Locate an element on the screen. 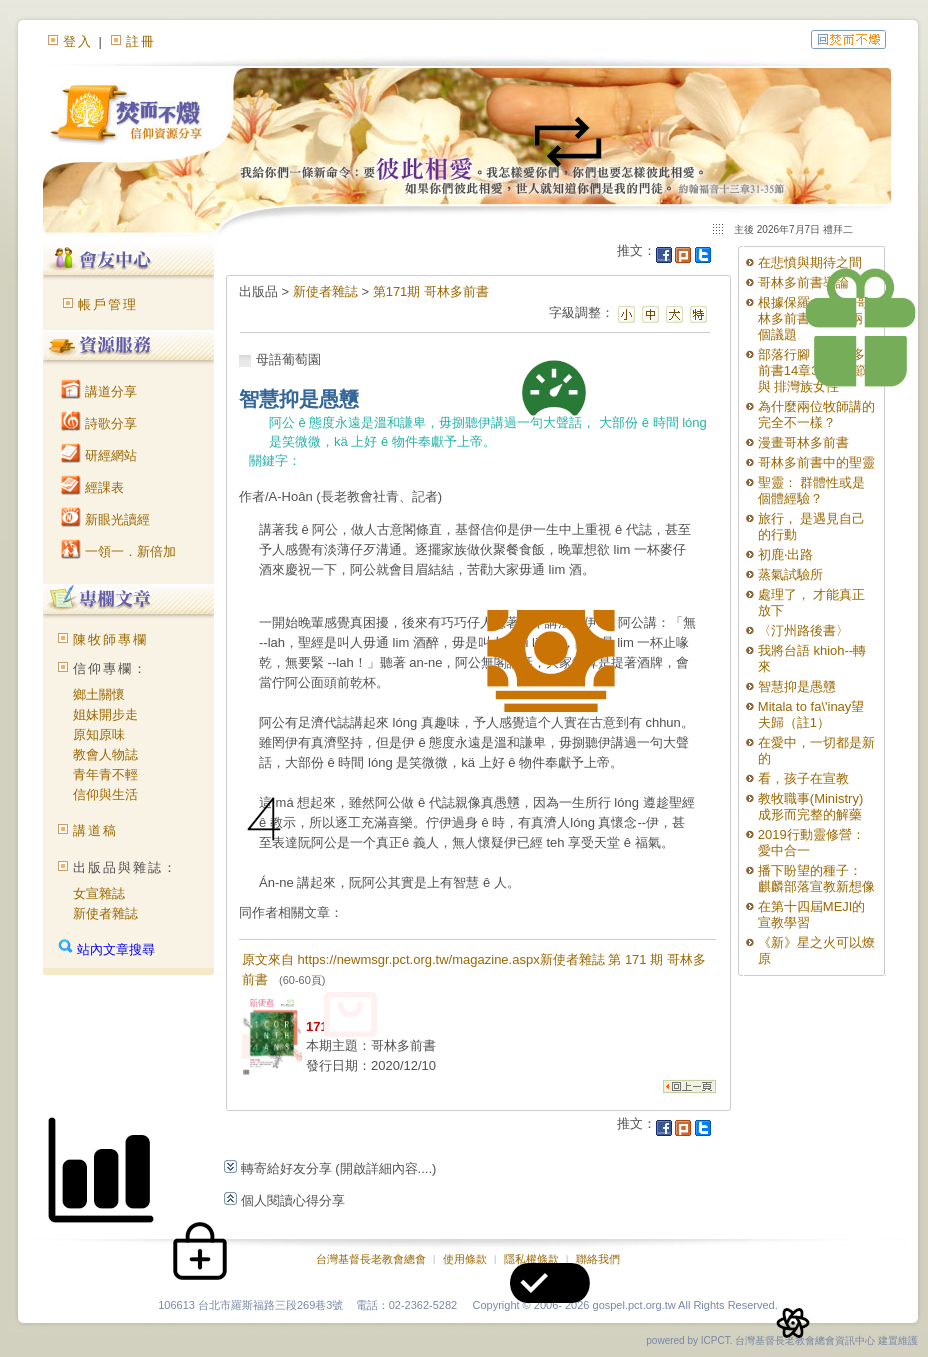  add item to shopping bag is located at coordinates (200, 1251).